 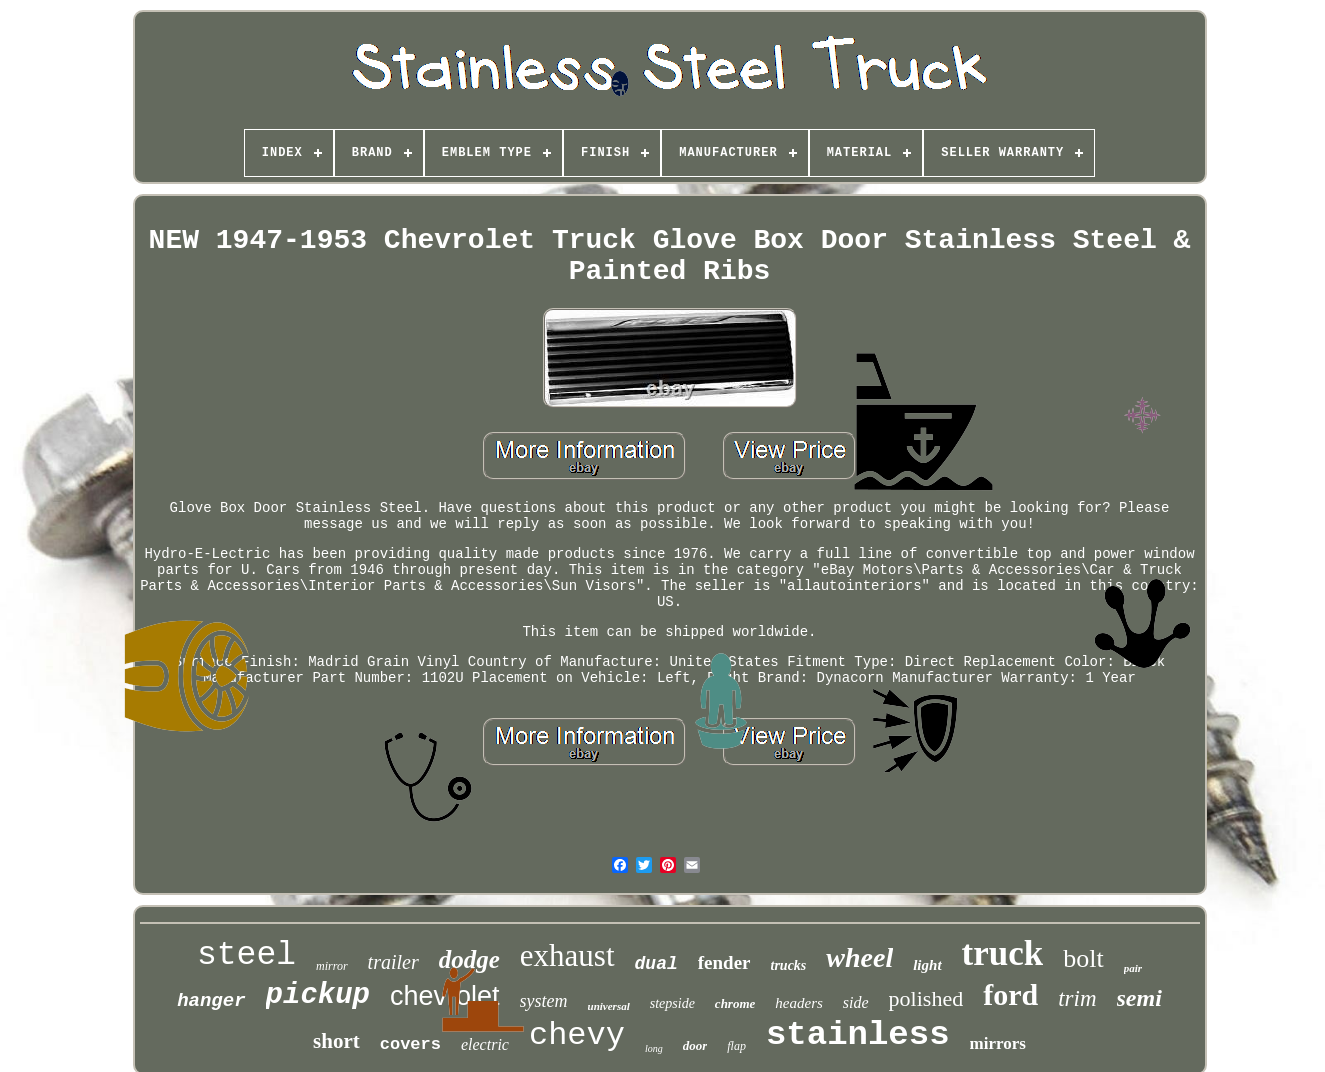 I want to click on decorative frost or ice effect indicator, so click(x=1142, y=415).